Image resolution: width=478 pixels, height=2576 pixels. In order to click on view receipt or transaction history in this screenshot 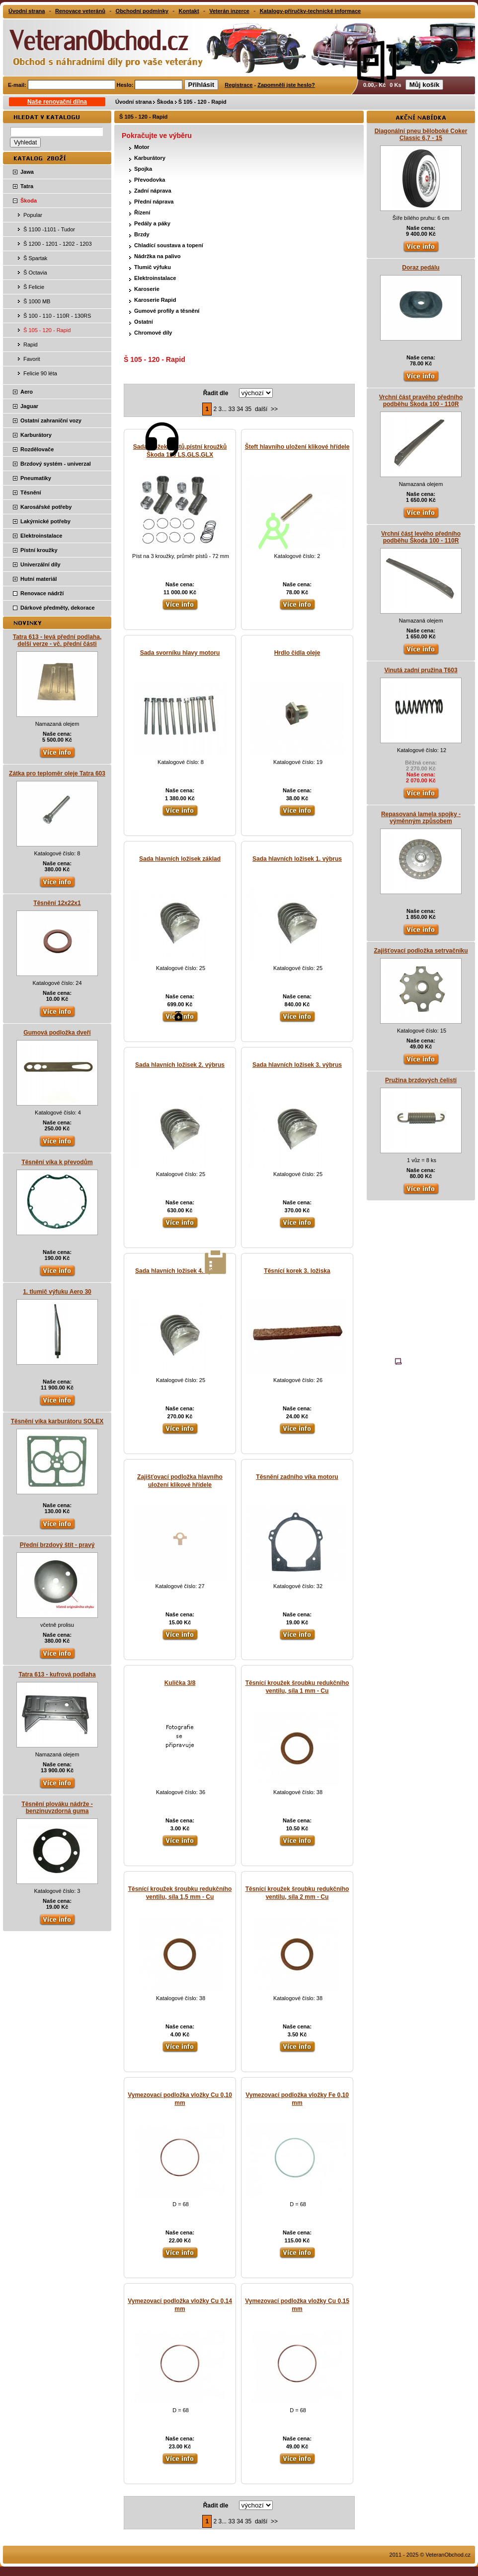, I will do `click(398, 1361)`.